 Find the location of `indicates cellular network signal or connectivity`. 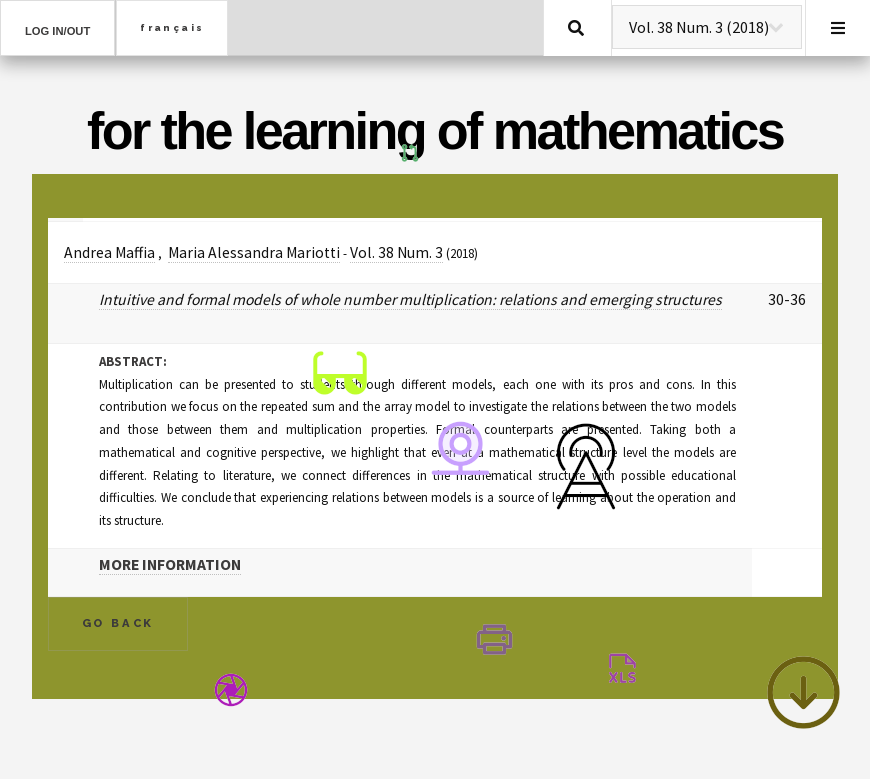

indicates cellular network signal or connectivity is located at coordinates (586, 468).